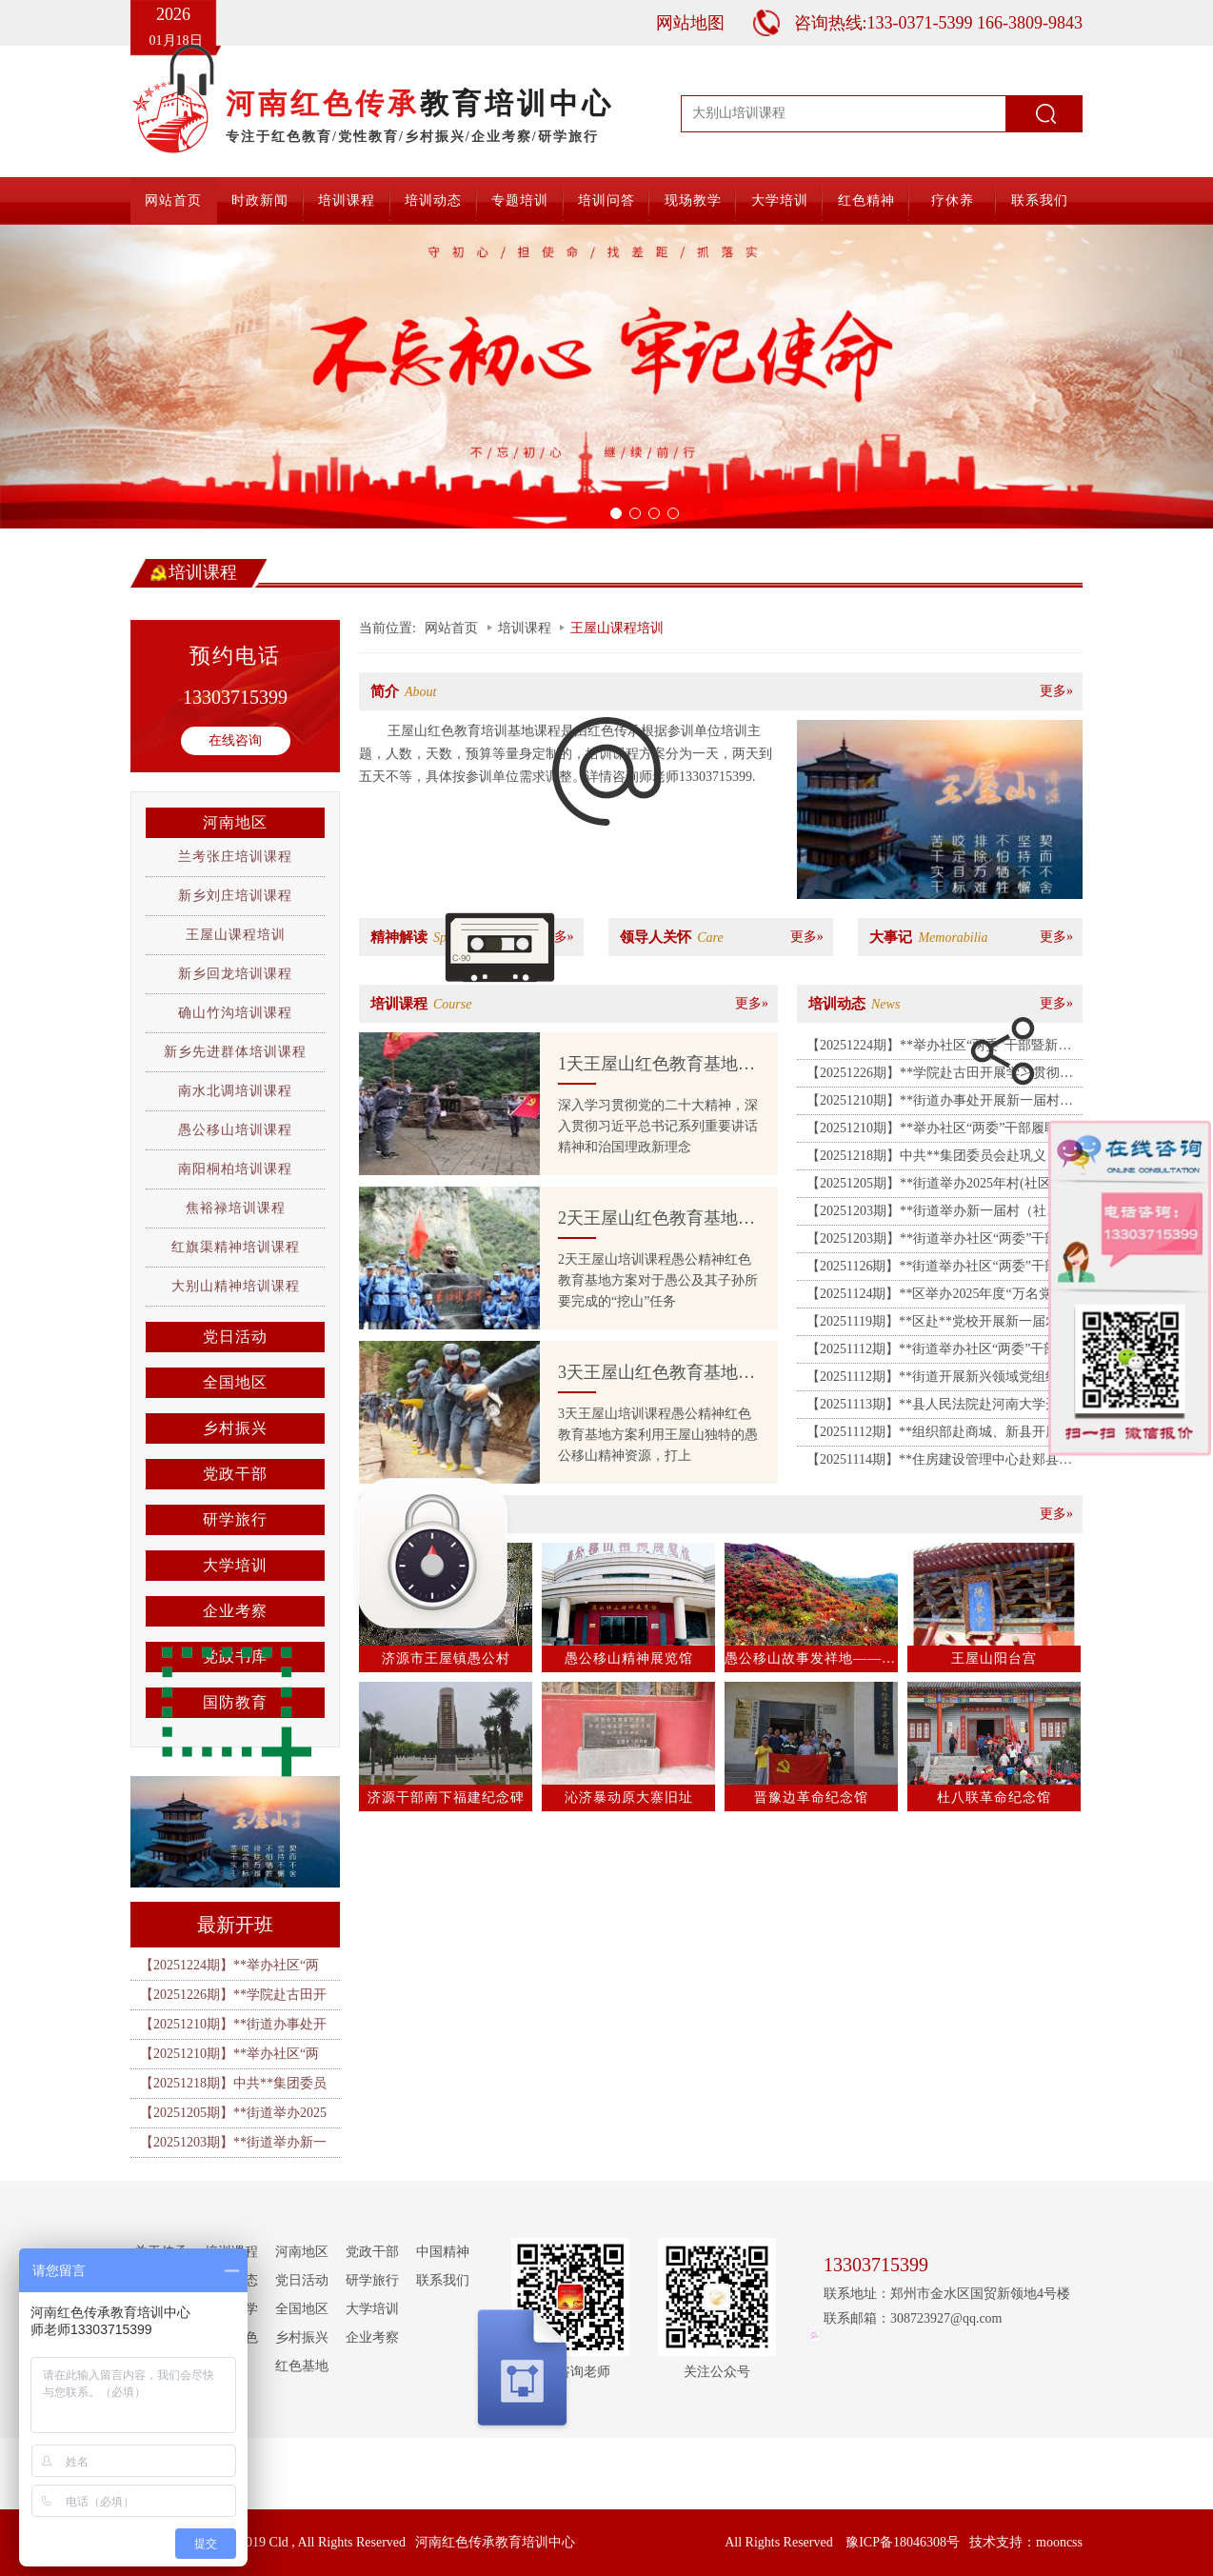 This screenshot has width=1213, height=2576. I want to click on indicates terminal session recording is active, so click(500, 948).